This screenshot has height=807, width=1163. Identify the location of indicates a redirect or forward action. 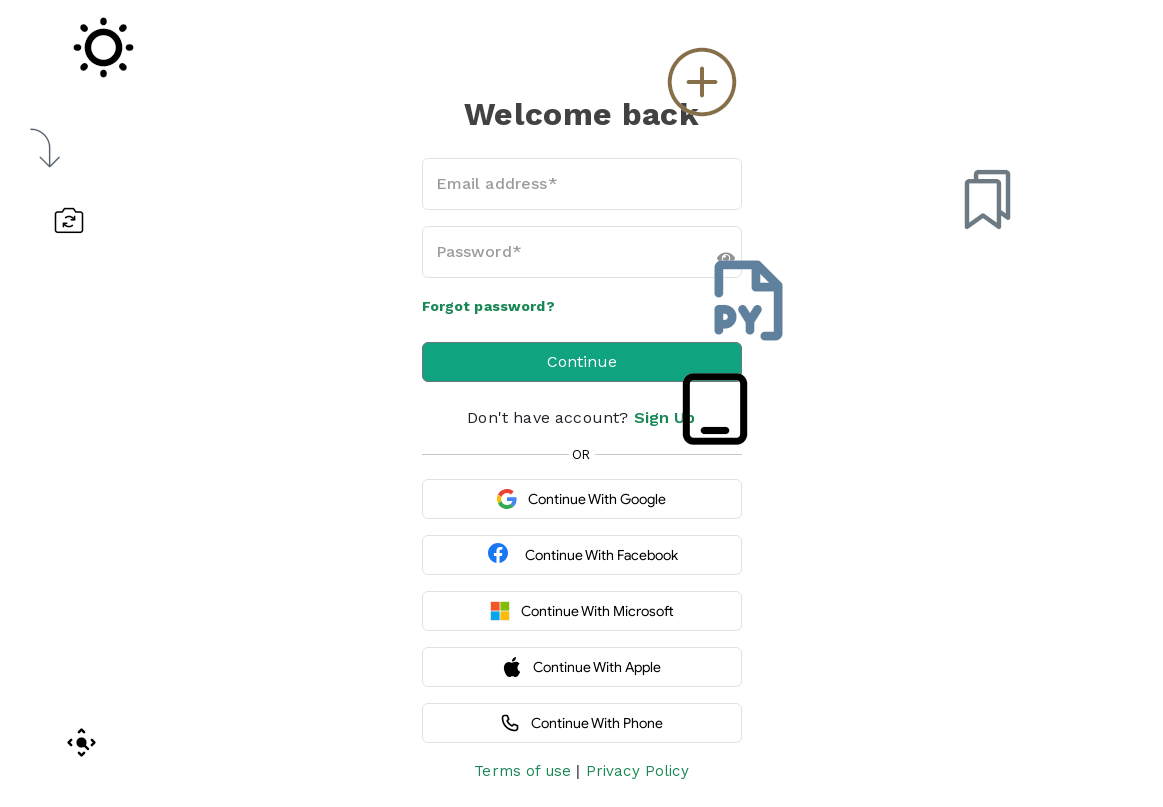
(45, 148).